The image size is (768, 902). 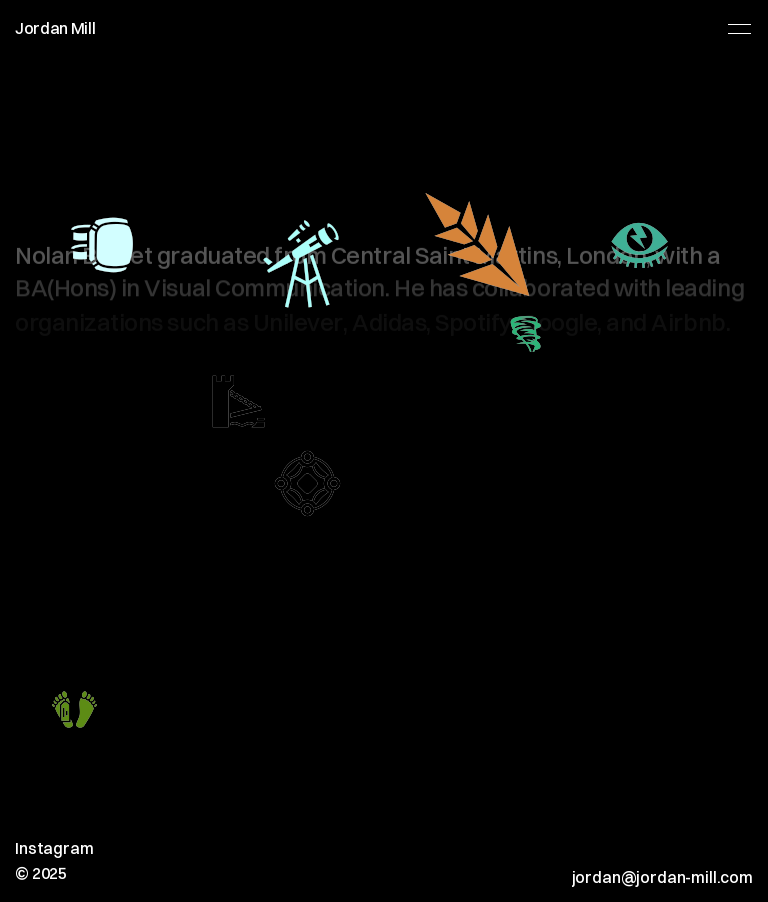 I want to click on indicates speed or rapid movement, so click(x=477, y=244).